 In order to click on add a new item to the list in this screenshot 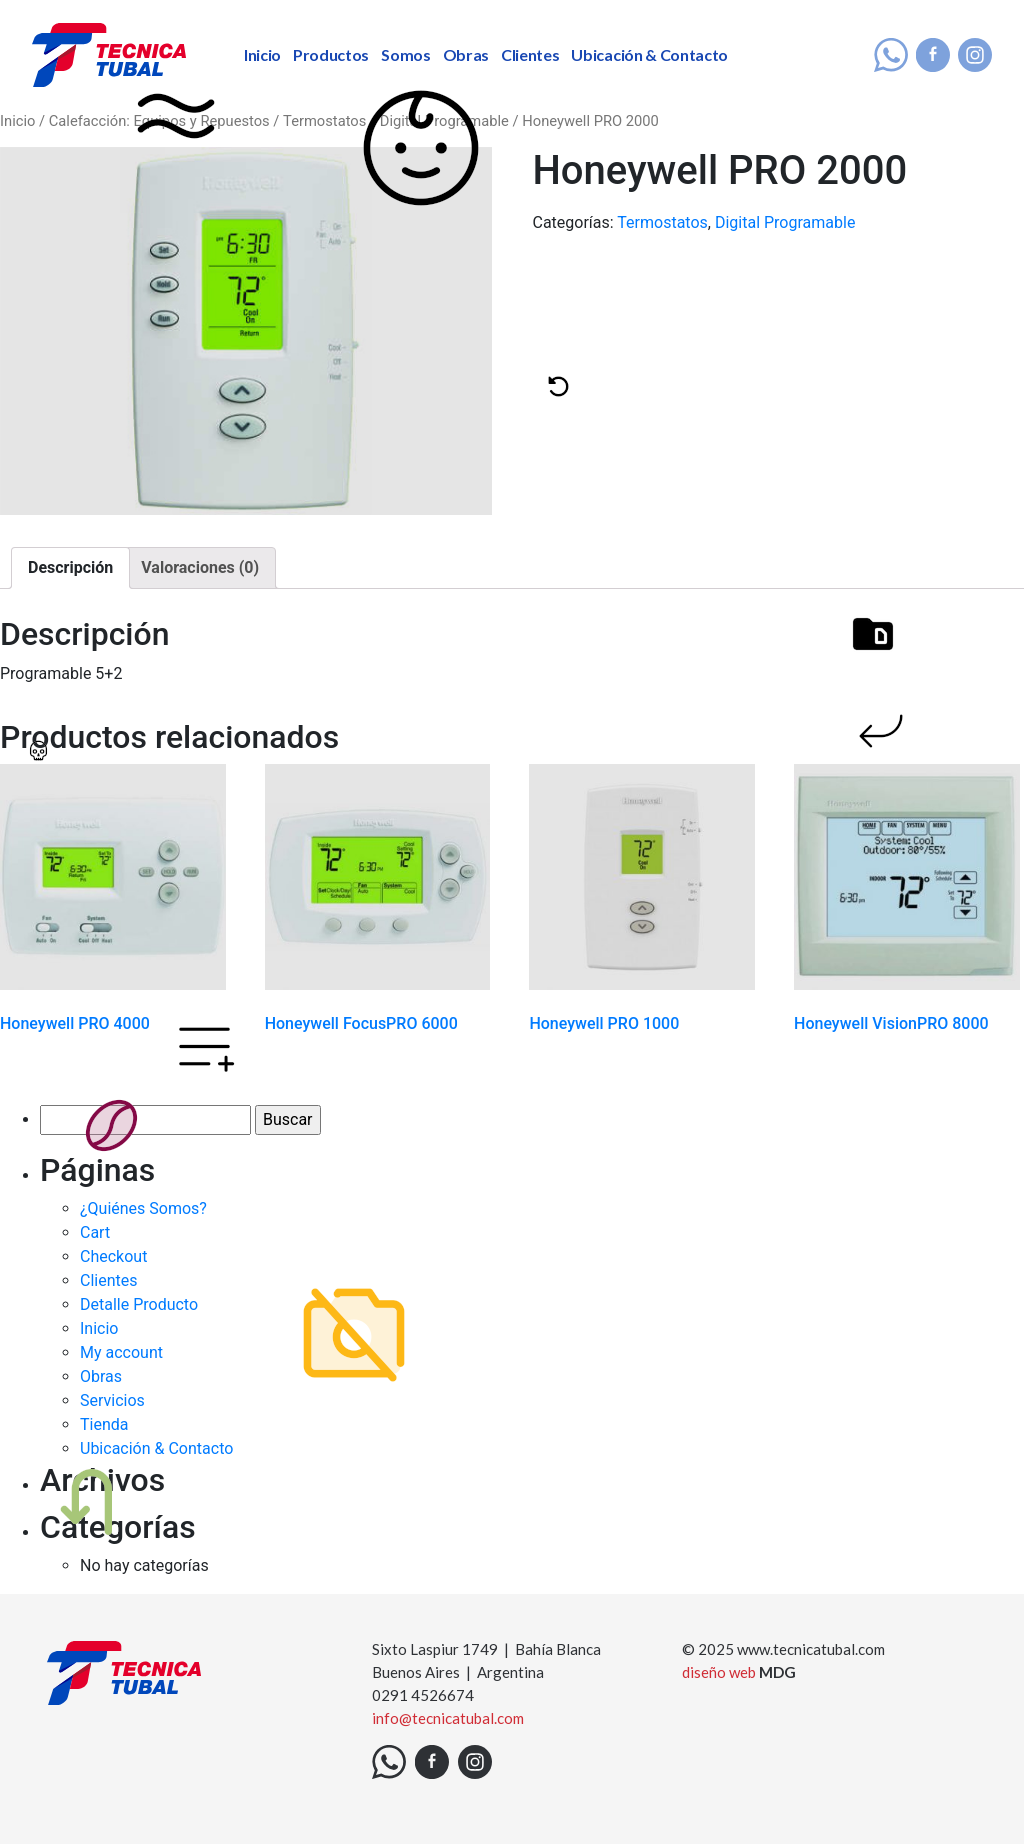, I will do `click(204, 1046)`.